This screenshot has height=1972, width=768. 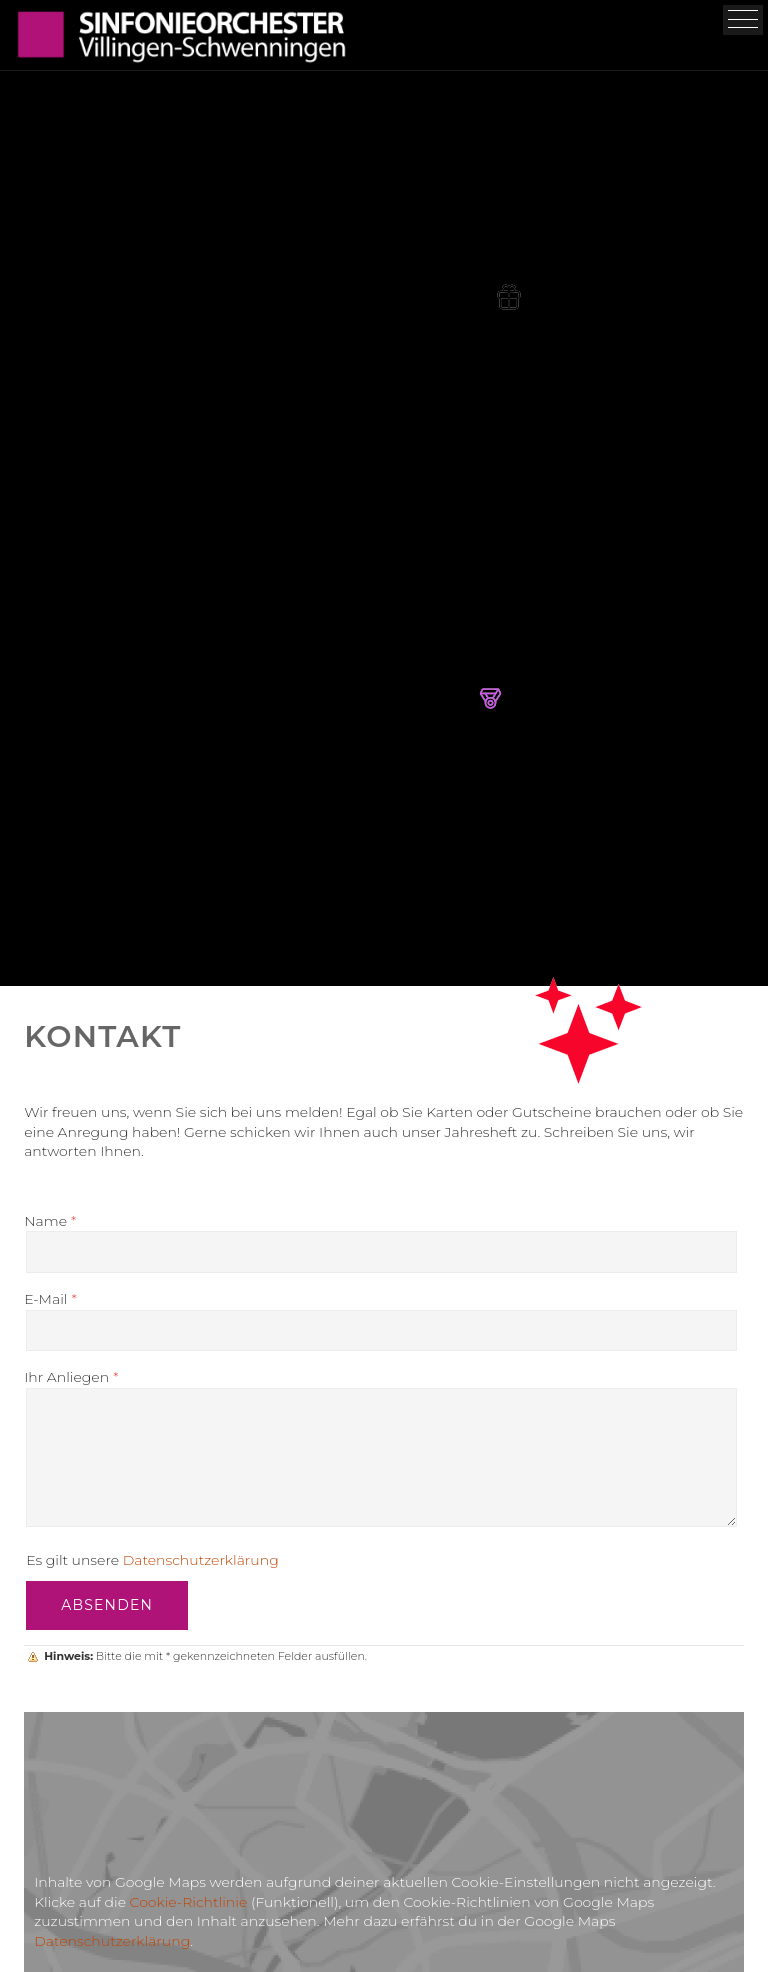 What do you see at coordinates (509, 297) in the screenshot?
I see `view or redeem a gift` at bounding box center [509, 297].